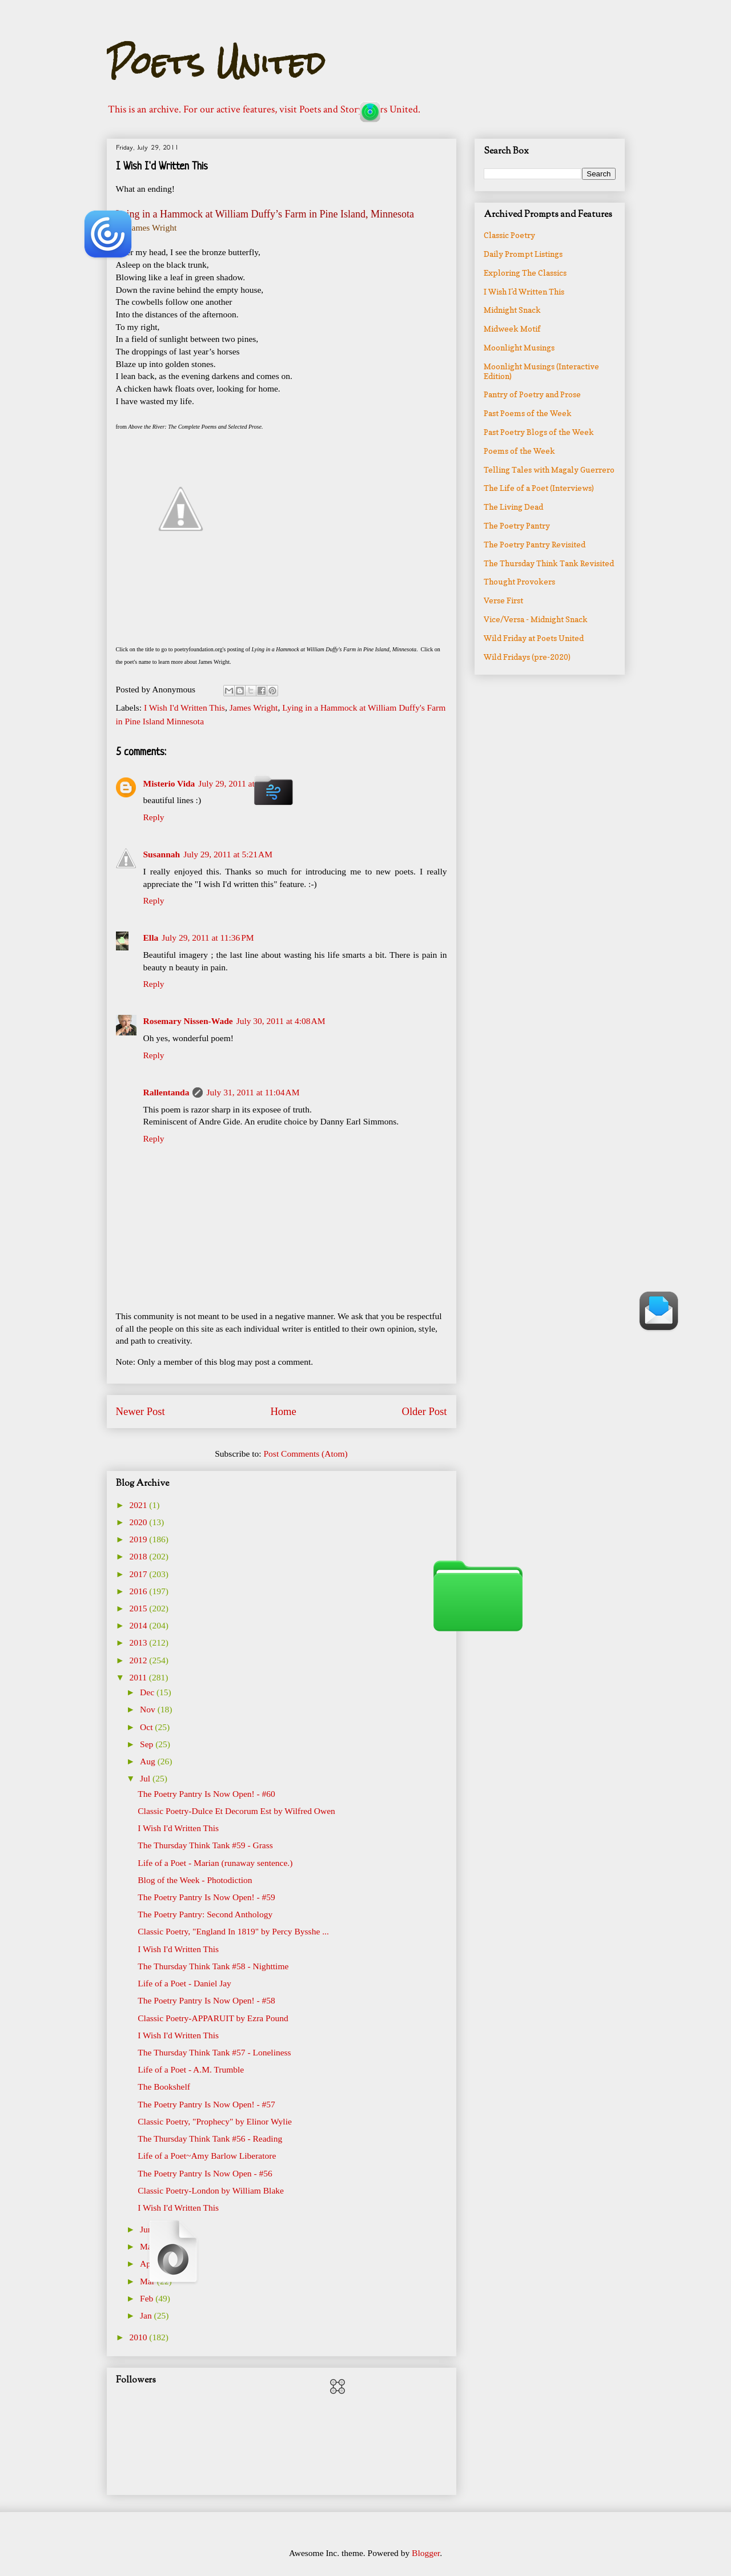  I want to click on configure hot corners behavior, so click(338, 2386).